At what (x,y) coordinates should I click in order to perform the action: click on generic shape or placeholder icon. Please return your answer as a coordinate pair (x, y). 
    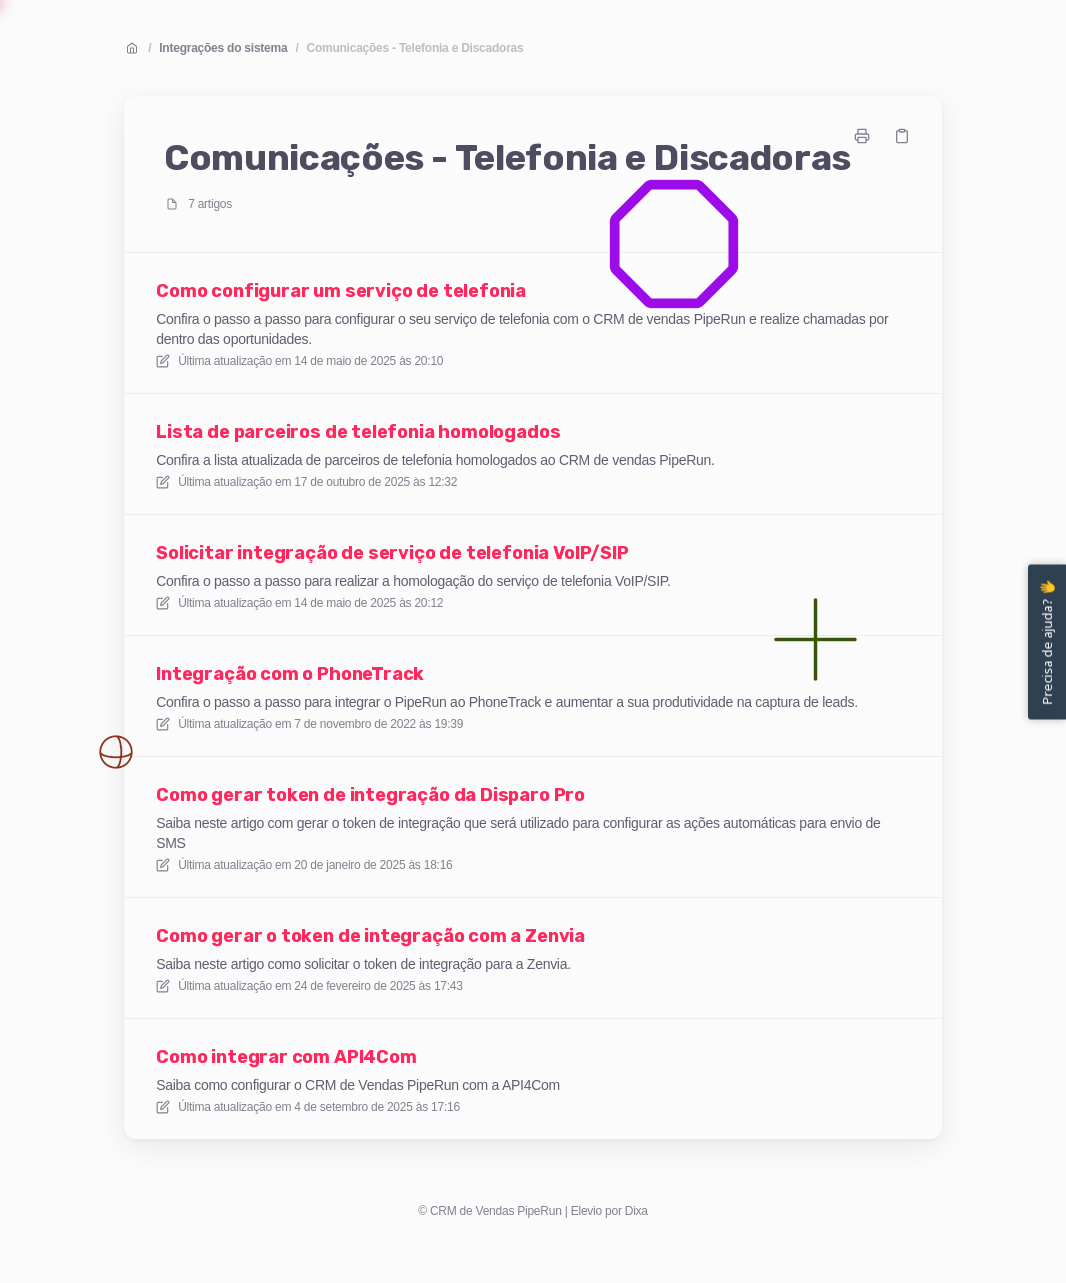
    Looking at the image, I should click on (674, 244).